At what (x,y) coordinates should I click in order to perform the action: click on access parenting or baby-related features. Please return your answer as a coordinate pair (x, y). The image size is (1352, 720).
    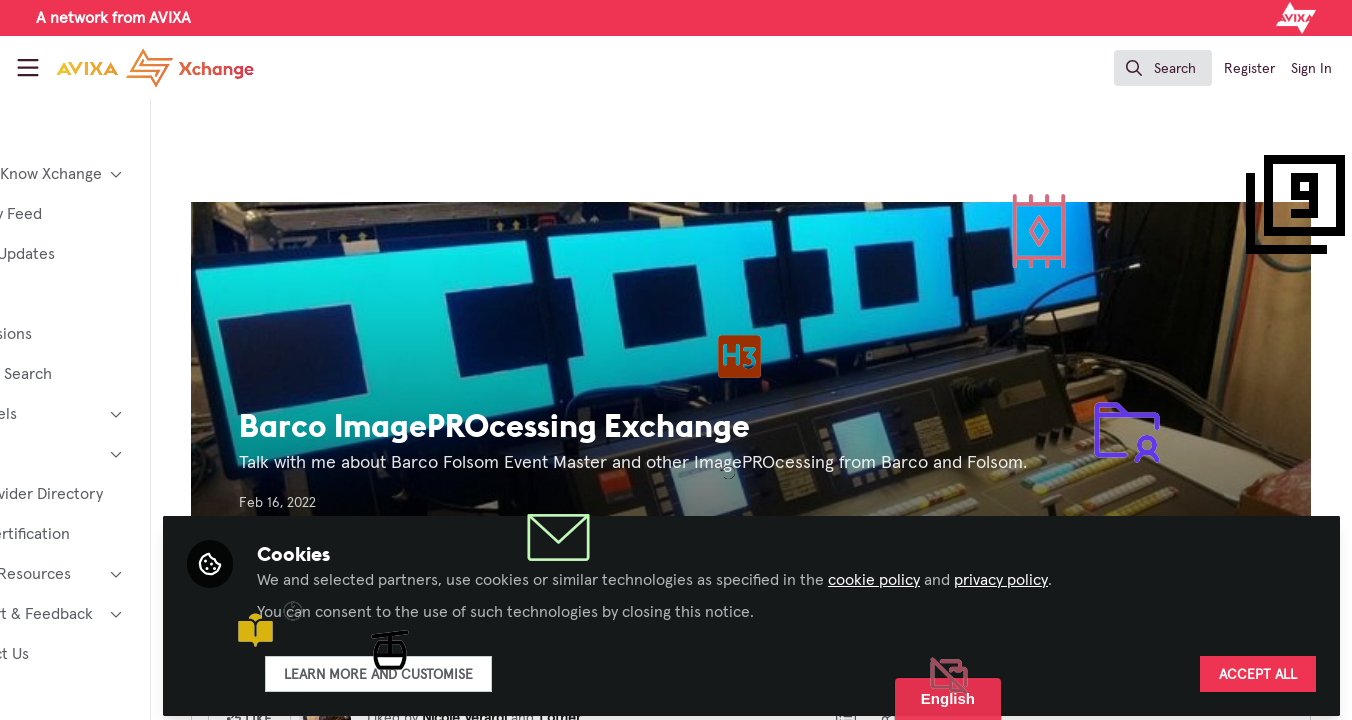
    Looking at the image, I should click on (293, 611).